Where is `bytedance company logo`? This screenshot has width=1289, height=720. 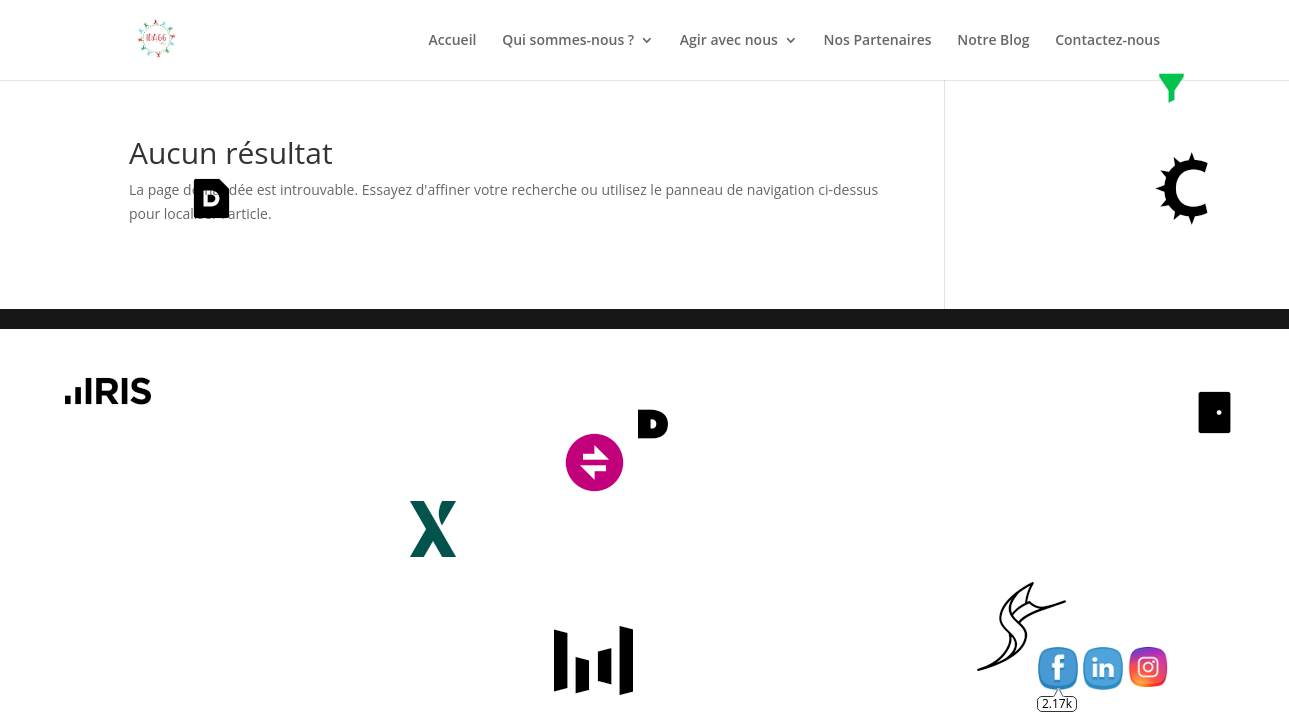 bytedance company logo is located at coordinates (593, 660).